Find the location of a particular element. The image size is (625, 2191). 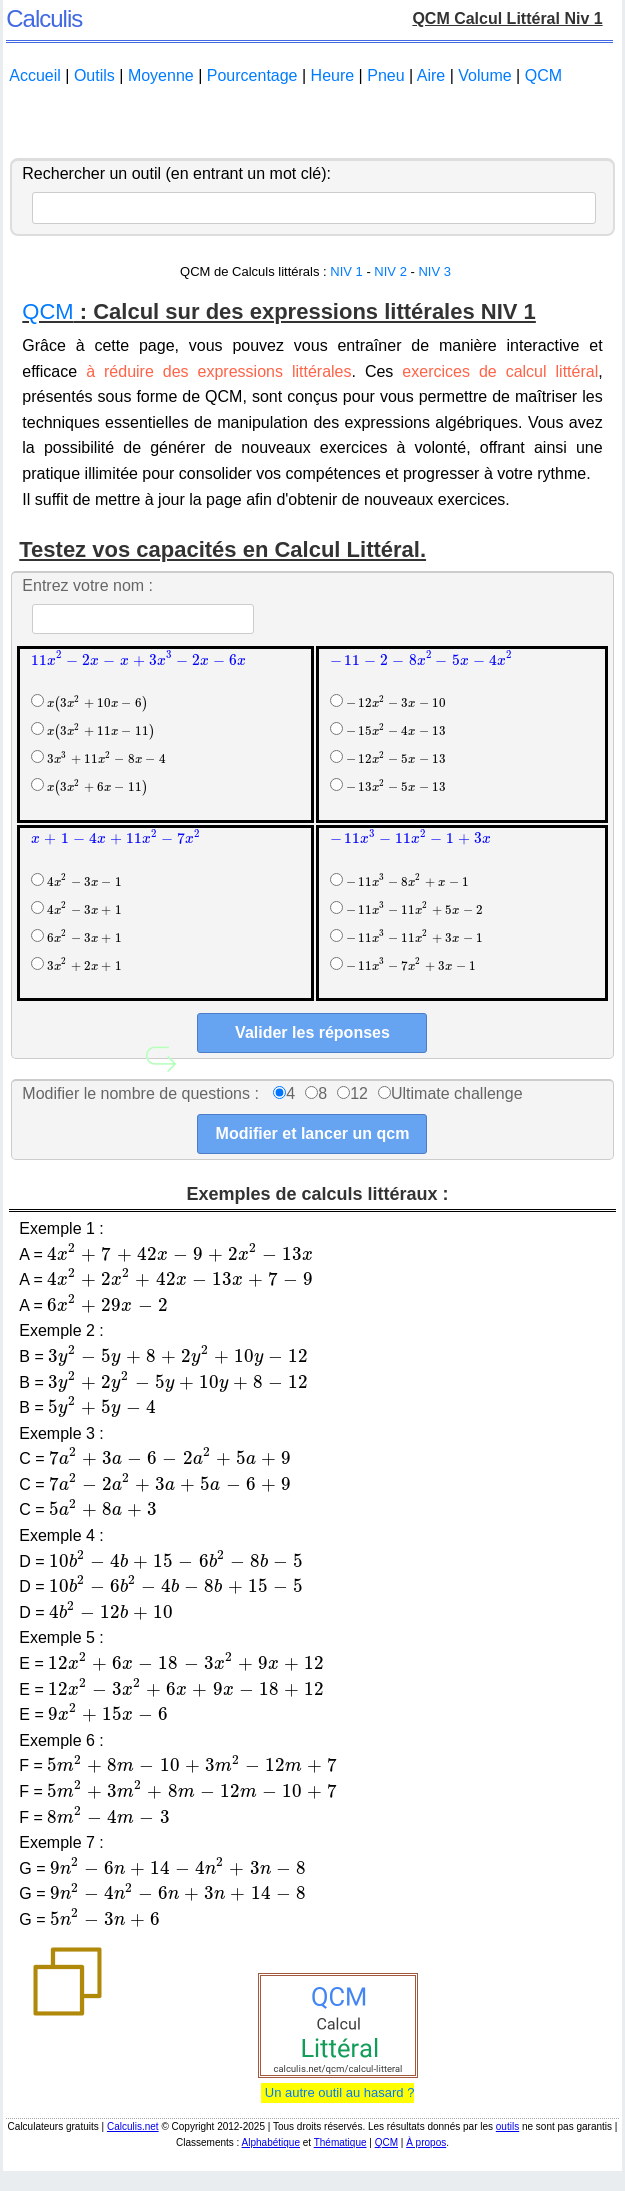

copy to clipboard is located at coordinates (67, 1981).